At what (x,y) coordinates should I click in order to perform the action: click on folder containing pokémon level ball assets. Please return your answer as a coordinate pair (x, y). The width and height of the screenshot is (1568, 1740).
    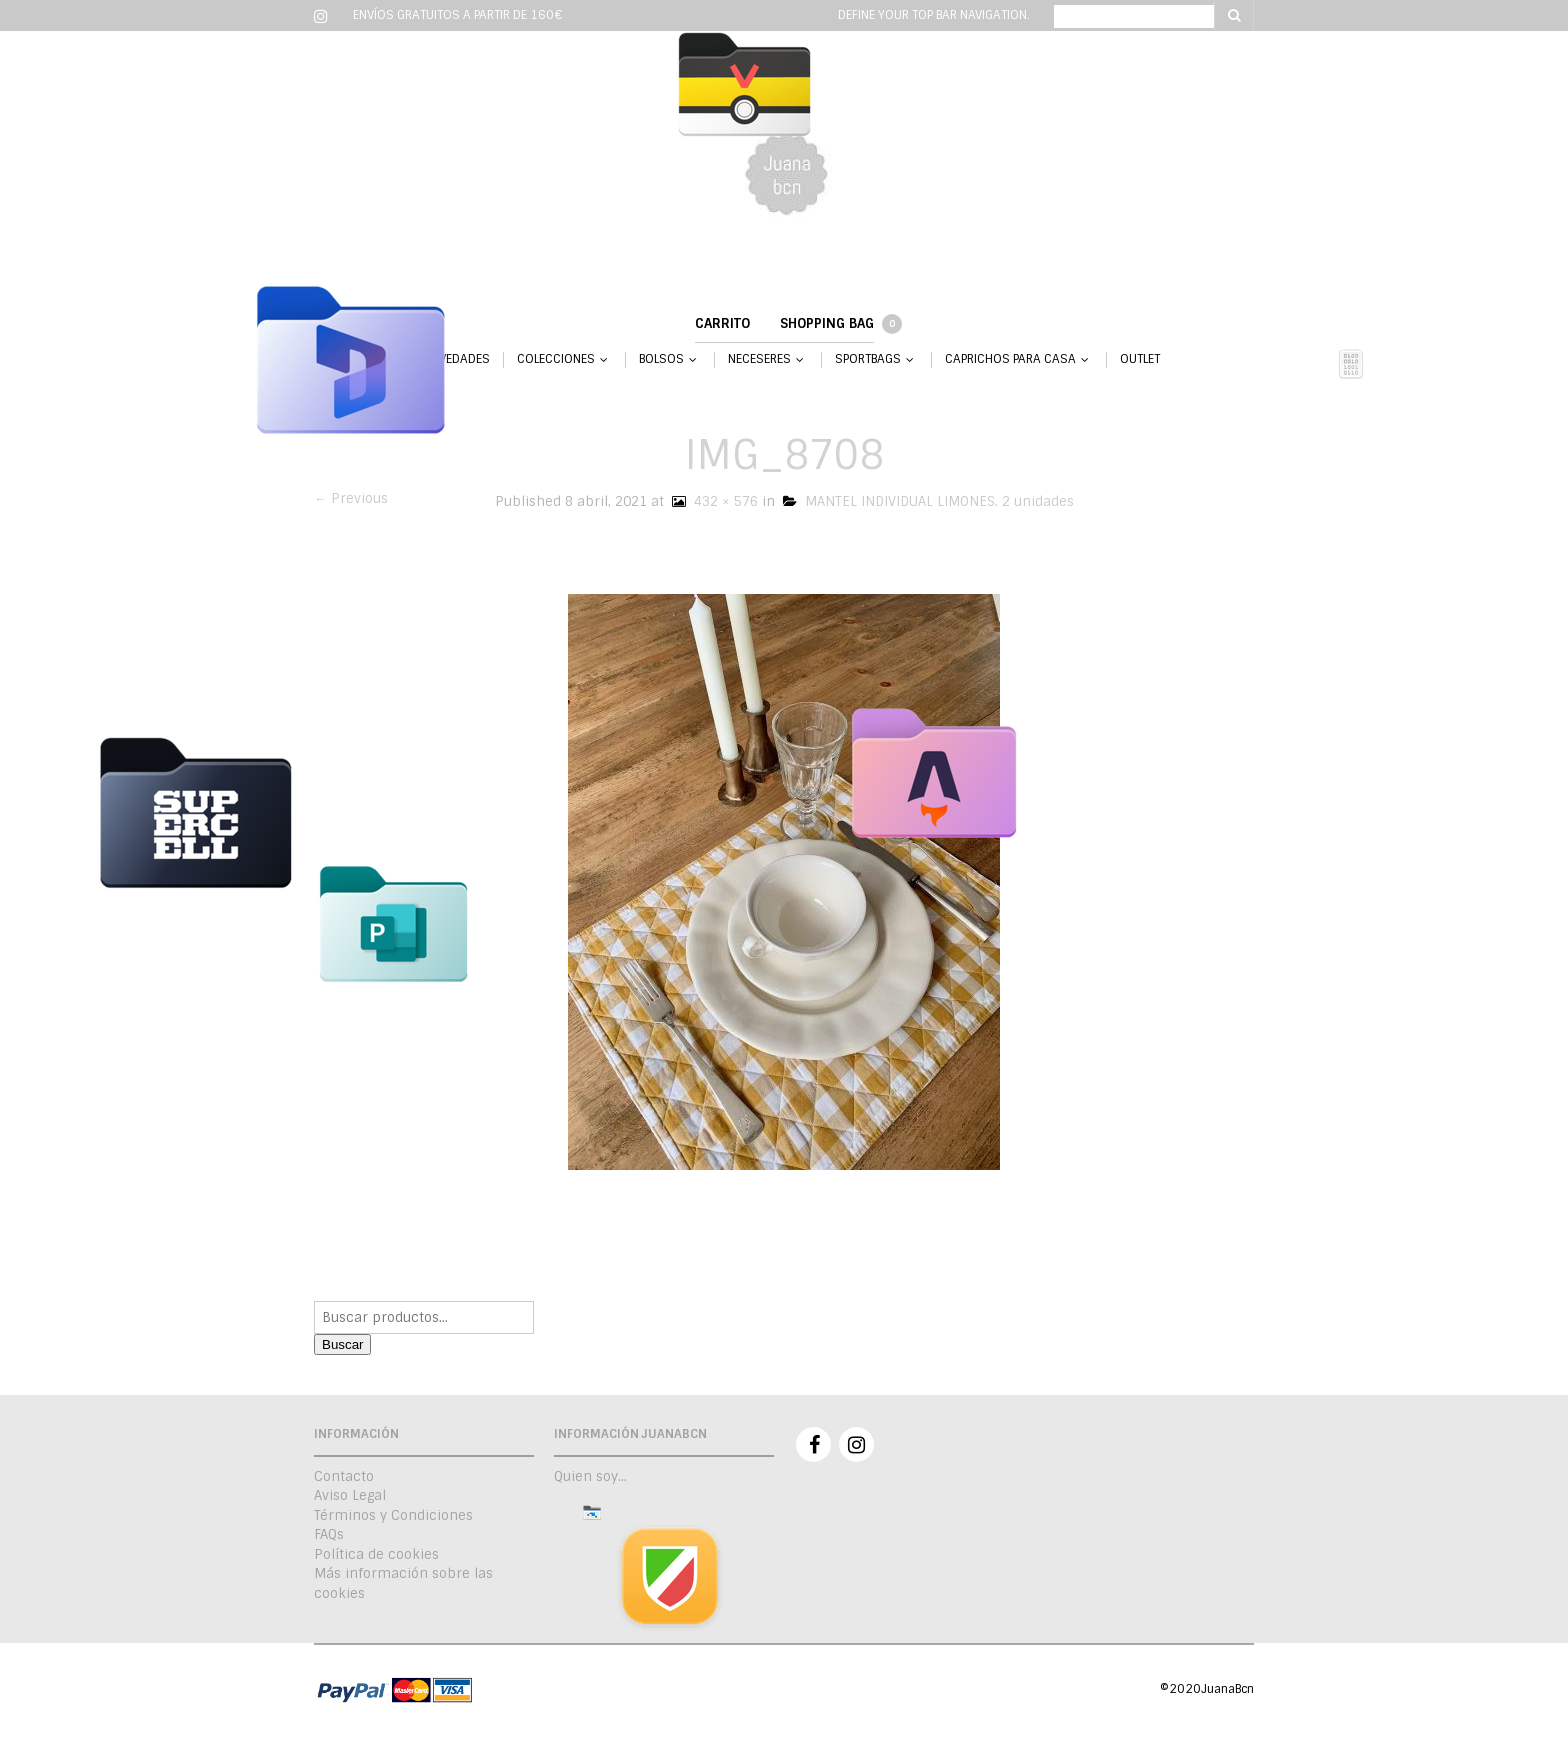
    Looking at the image, I should click on (744, 88).